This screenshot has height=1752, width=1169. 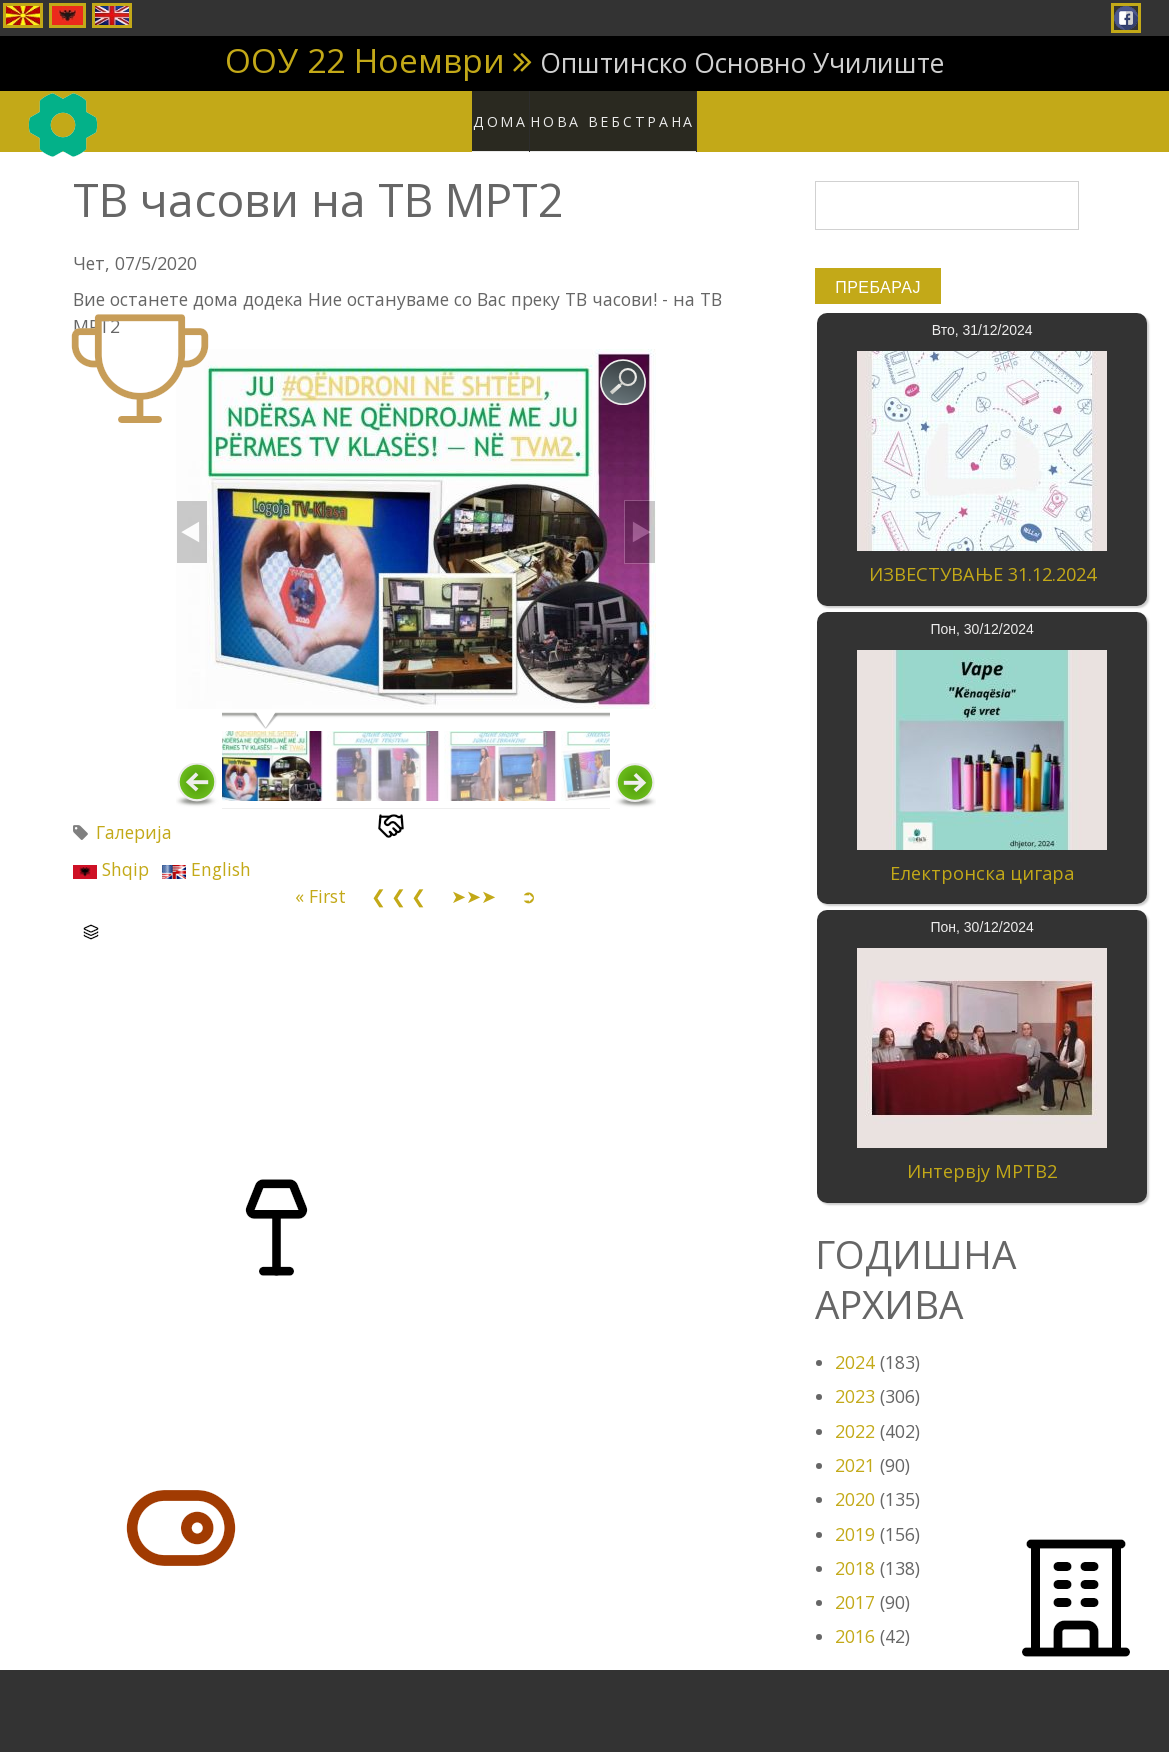 What do you see at coordinates (1076, 1598) in the screenshot?
I see `view office or workplace information` at bounding box center [1076, 1598].